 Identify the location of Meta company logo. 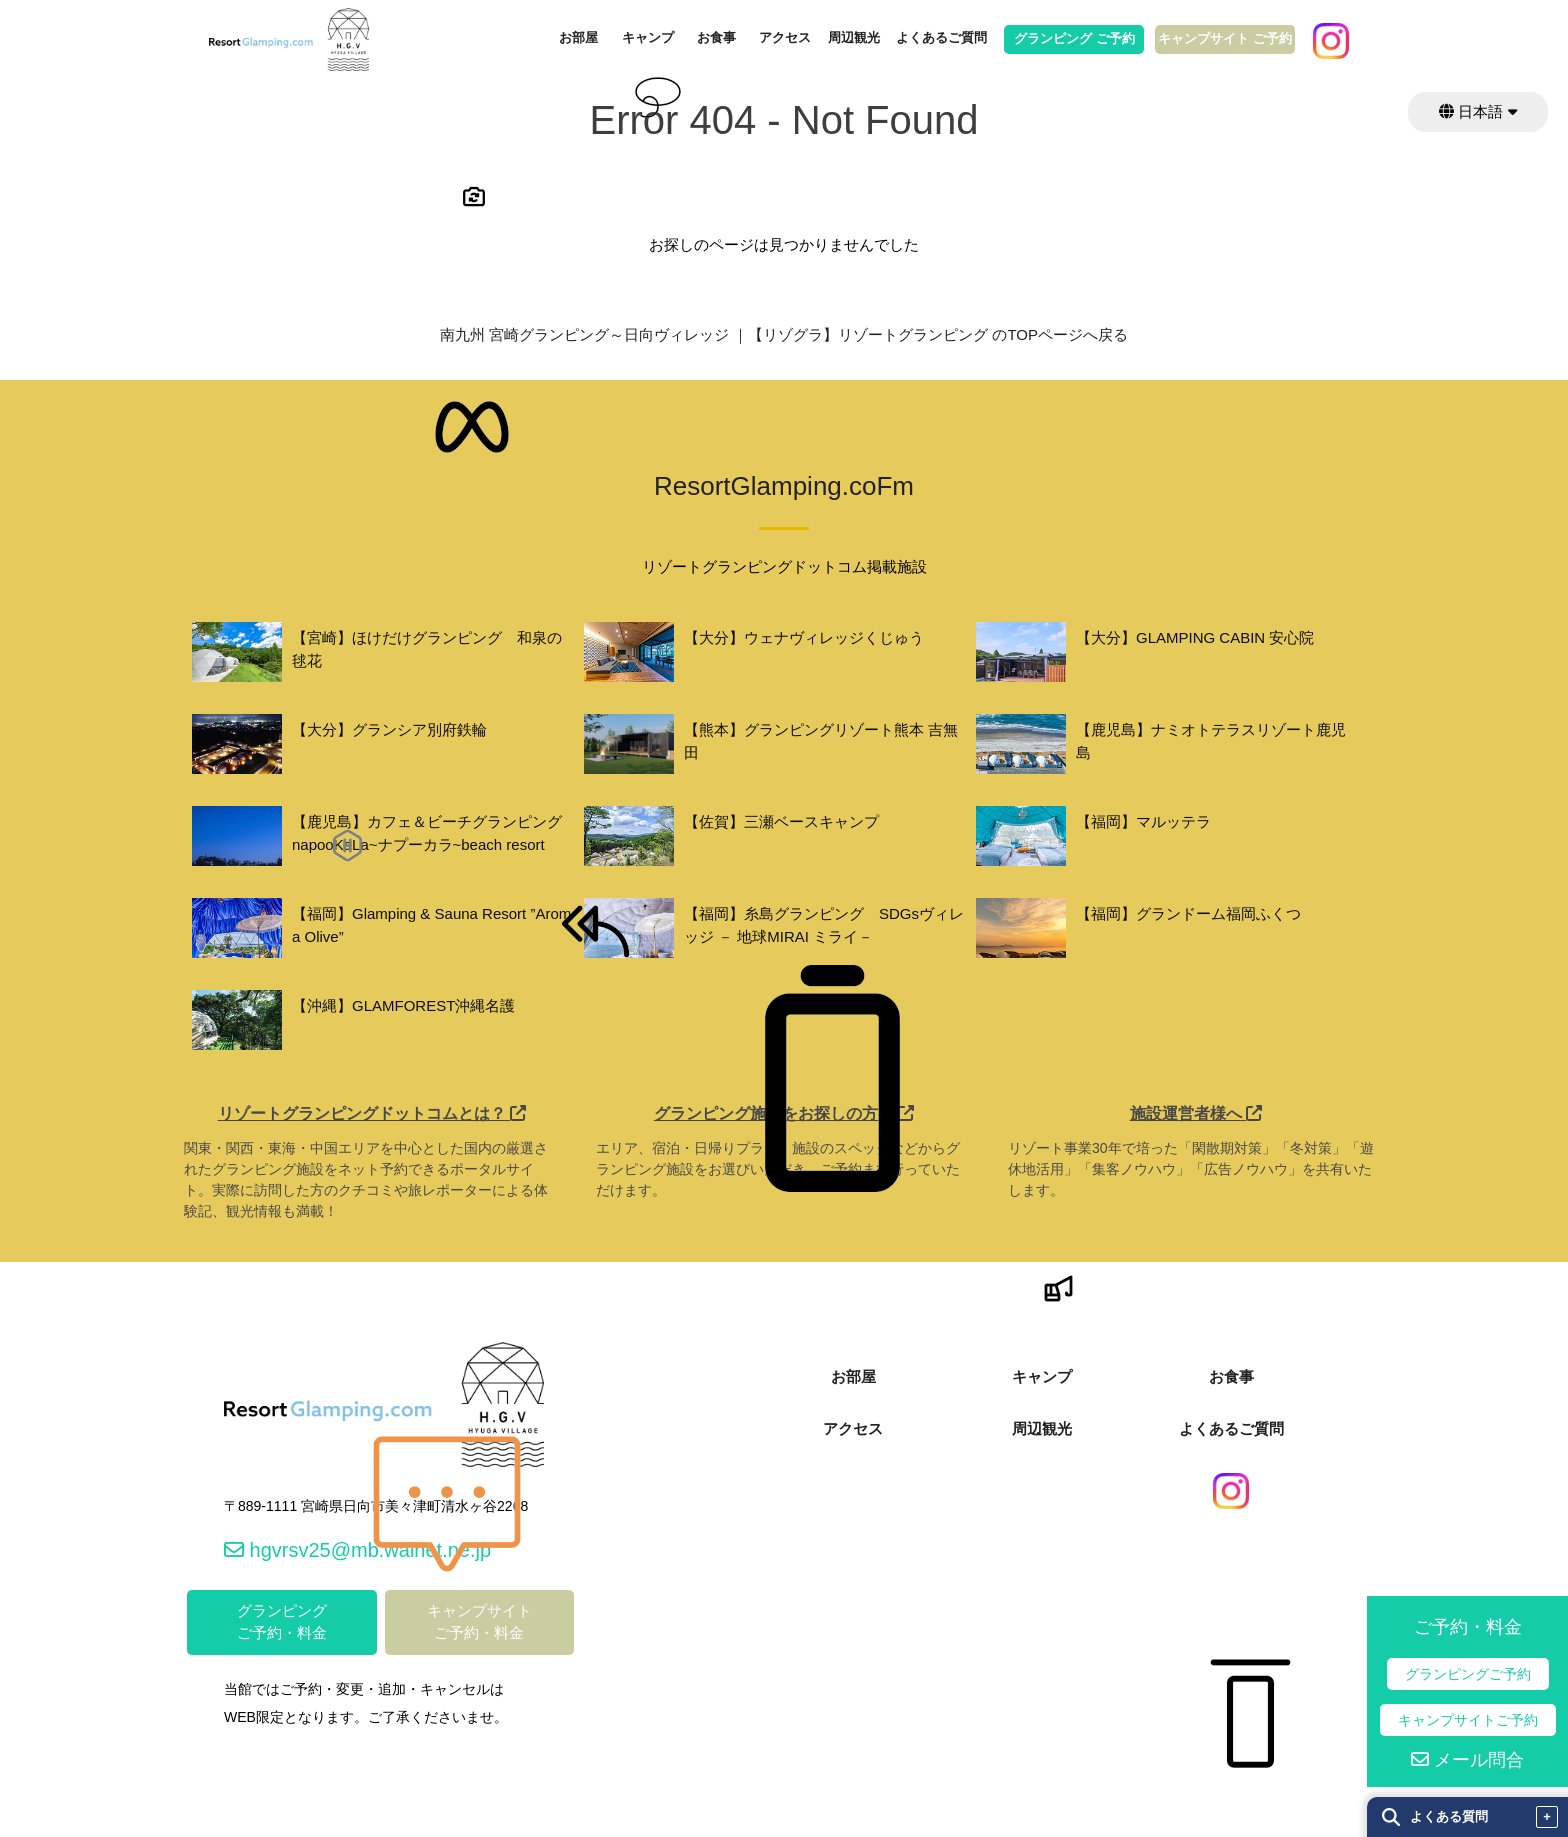
(472, 427).